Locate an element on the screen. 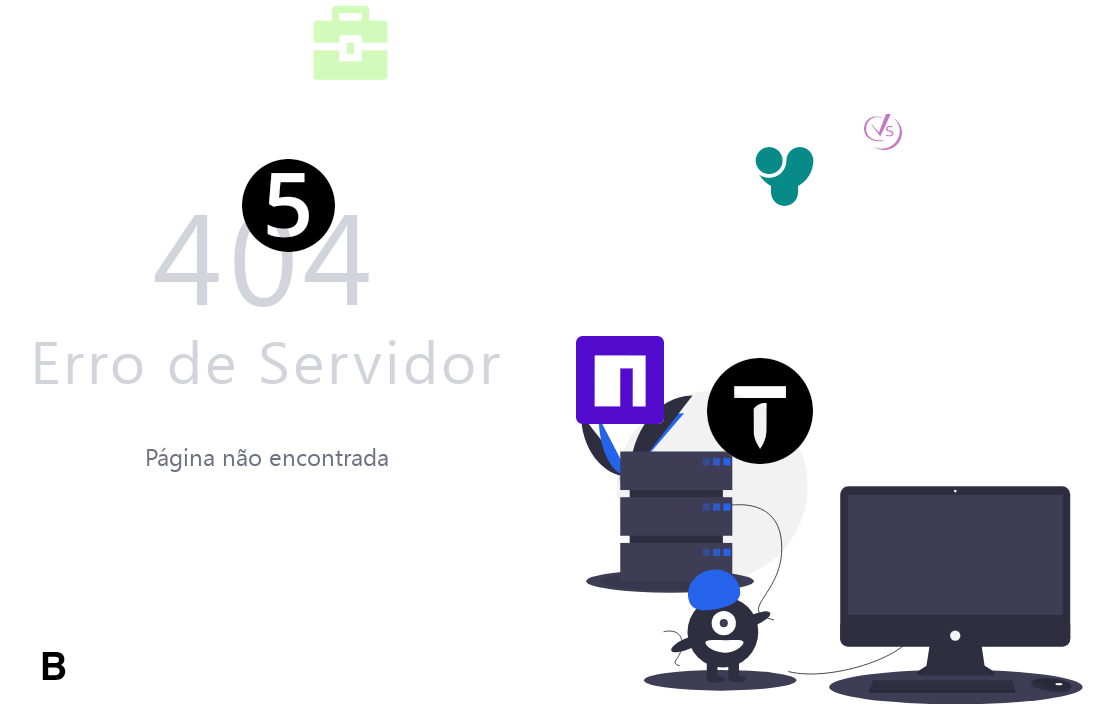  codeceptjs testing framework logo is located at coordinates (883, 132).